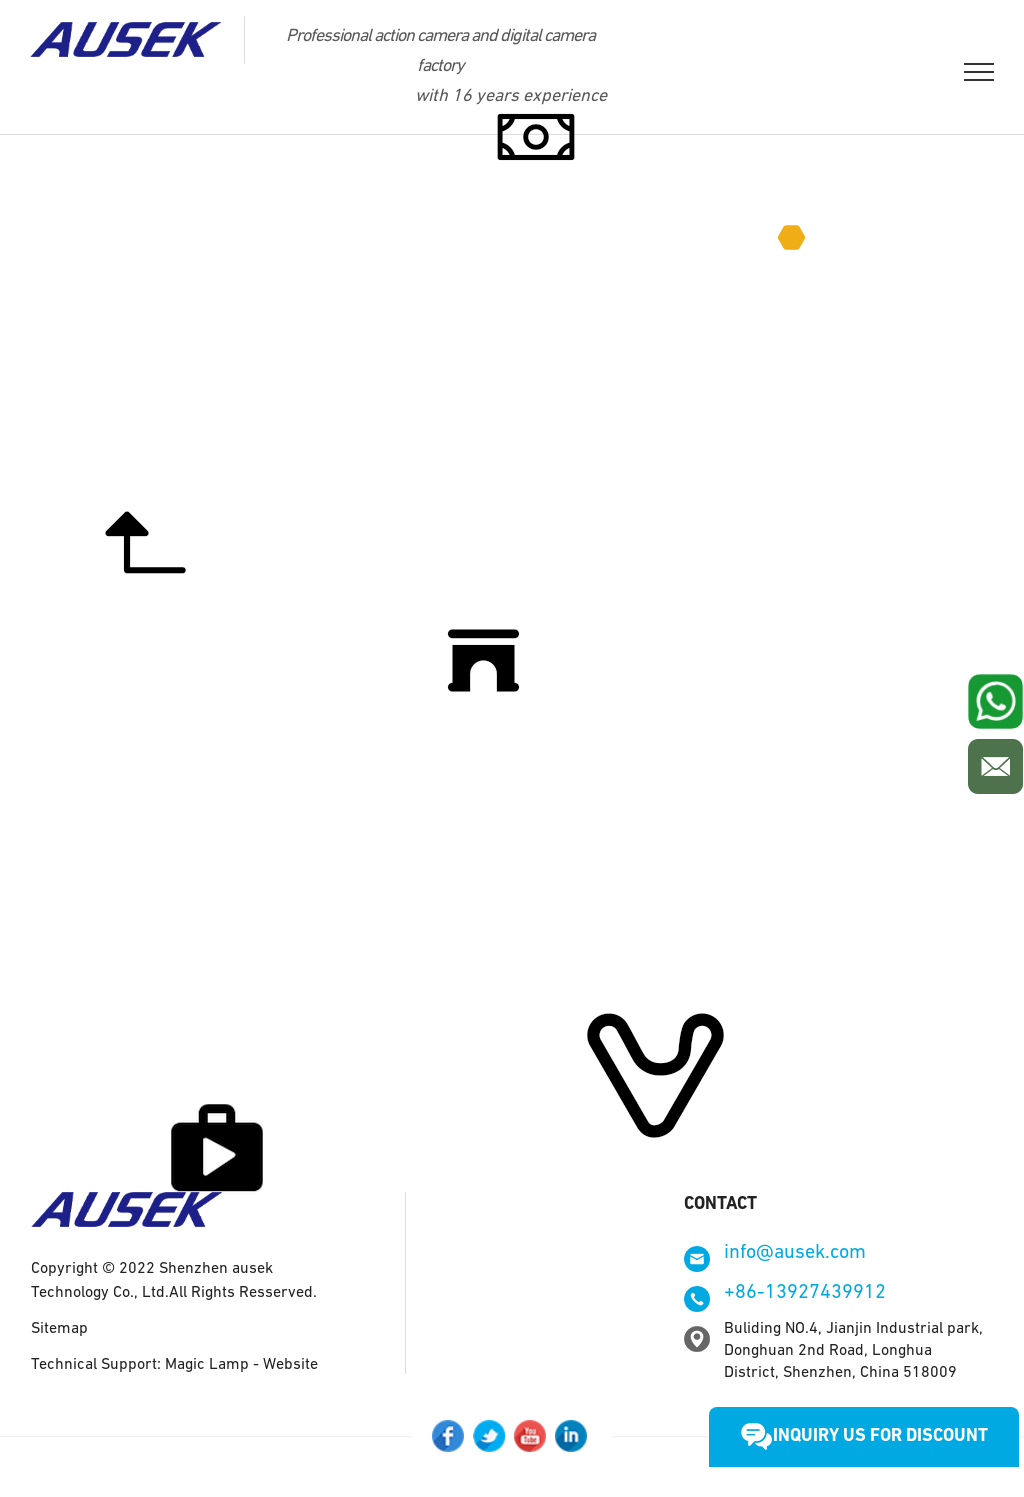  Describe the element at coordinates (142, 545) in the screenshot. I see `go back and up to previous level` at that location.